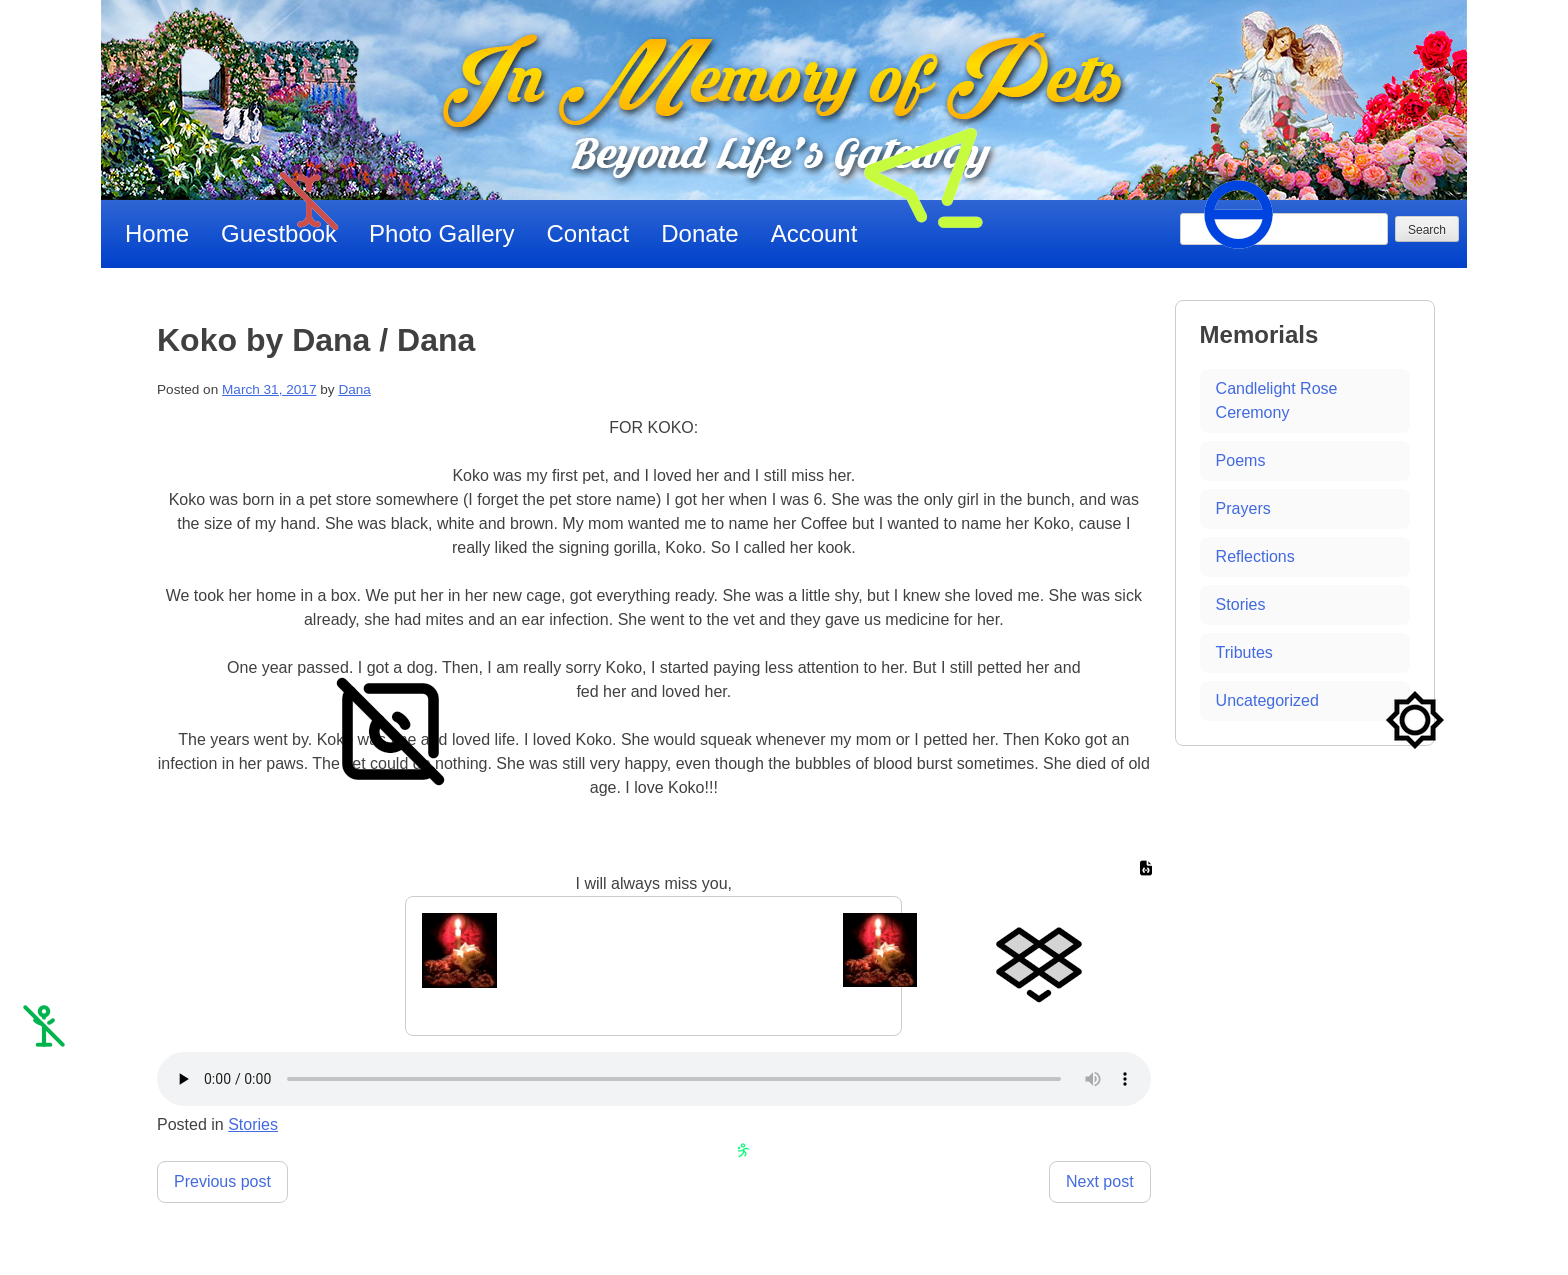 Image resolution: width=1568 pixels, height=1275 pixels. I want to click on access audio or media file, so click(1146, 868).